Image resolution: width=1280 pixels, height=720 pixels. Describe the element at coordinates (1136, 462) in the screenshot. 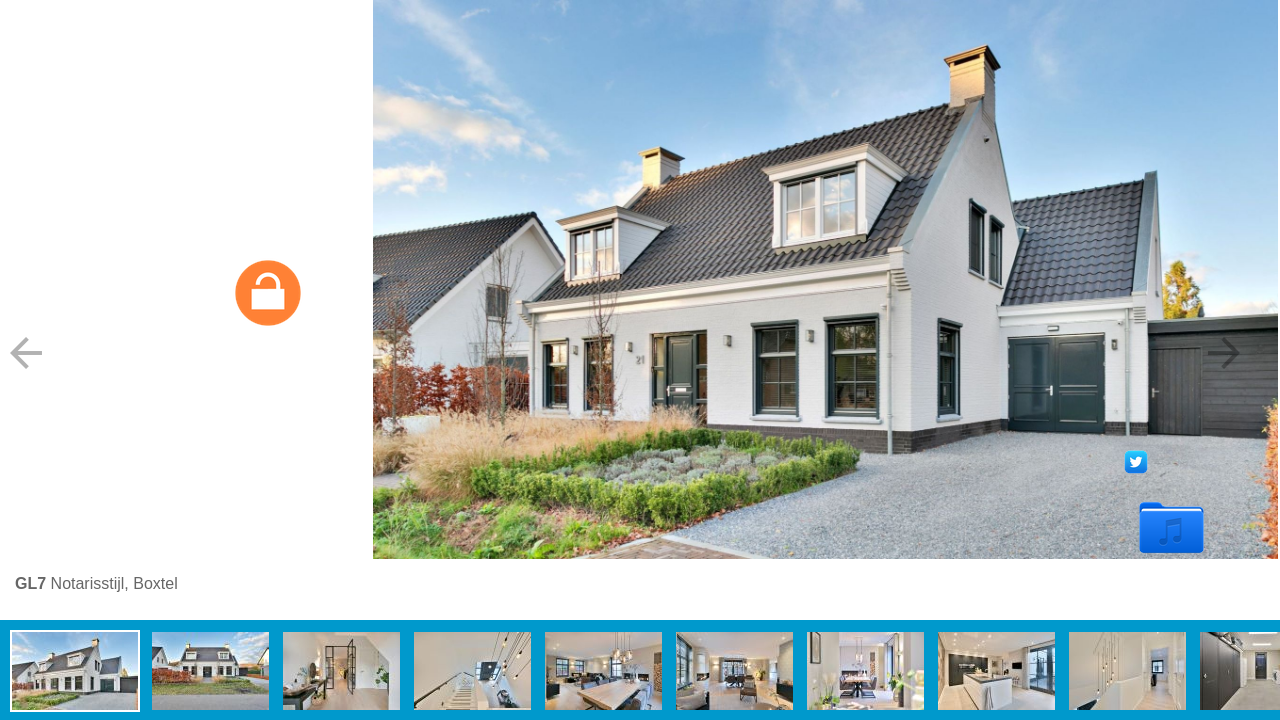

I see `open tweetdeck app` at that location.